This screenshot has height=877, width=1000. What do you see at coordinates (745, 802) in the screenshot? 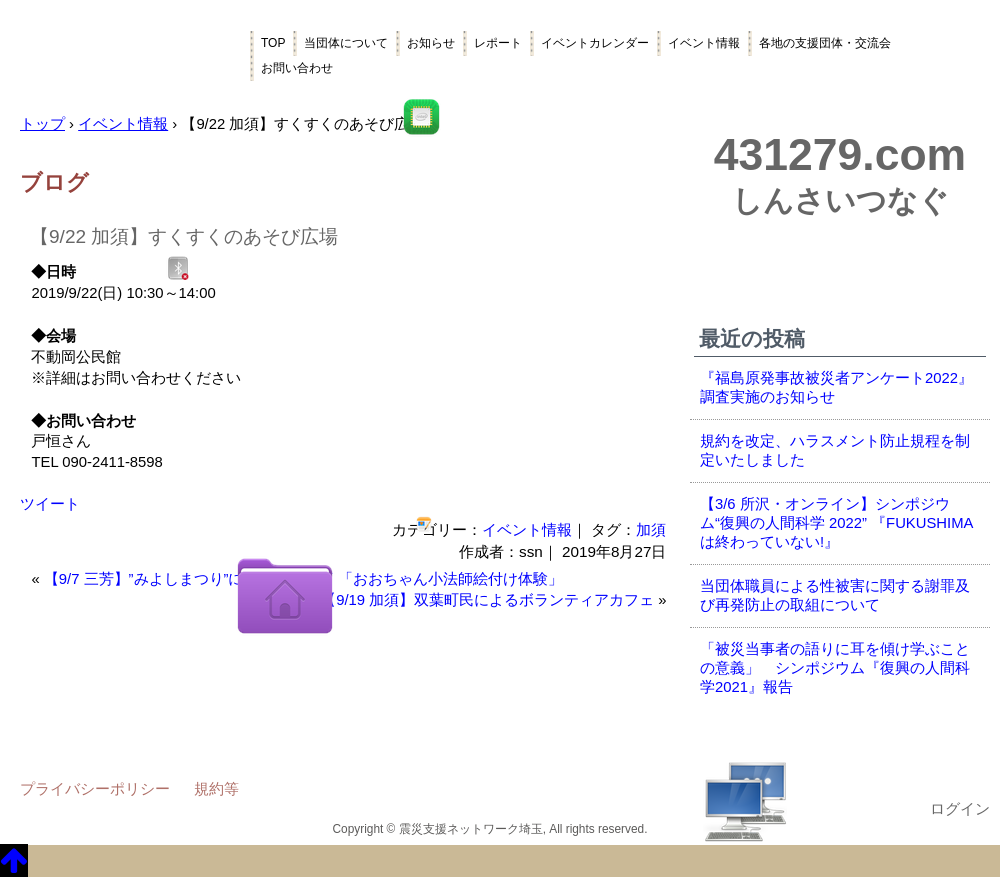
I see `indicates incoming network data transfer` at bounding box center [745, 802].